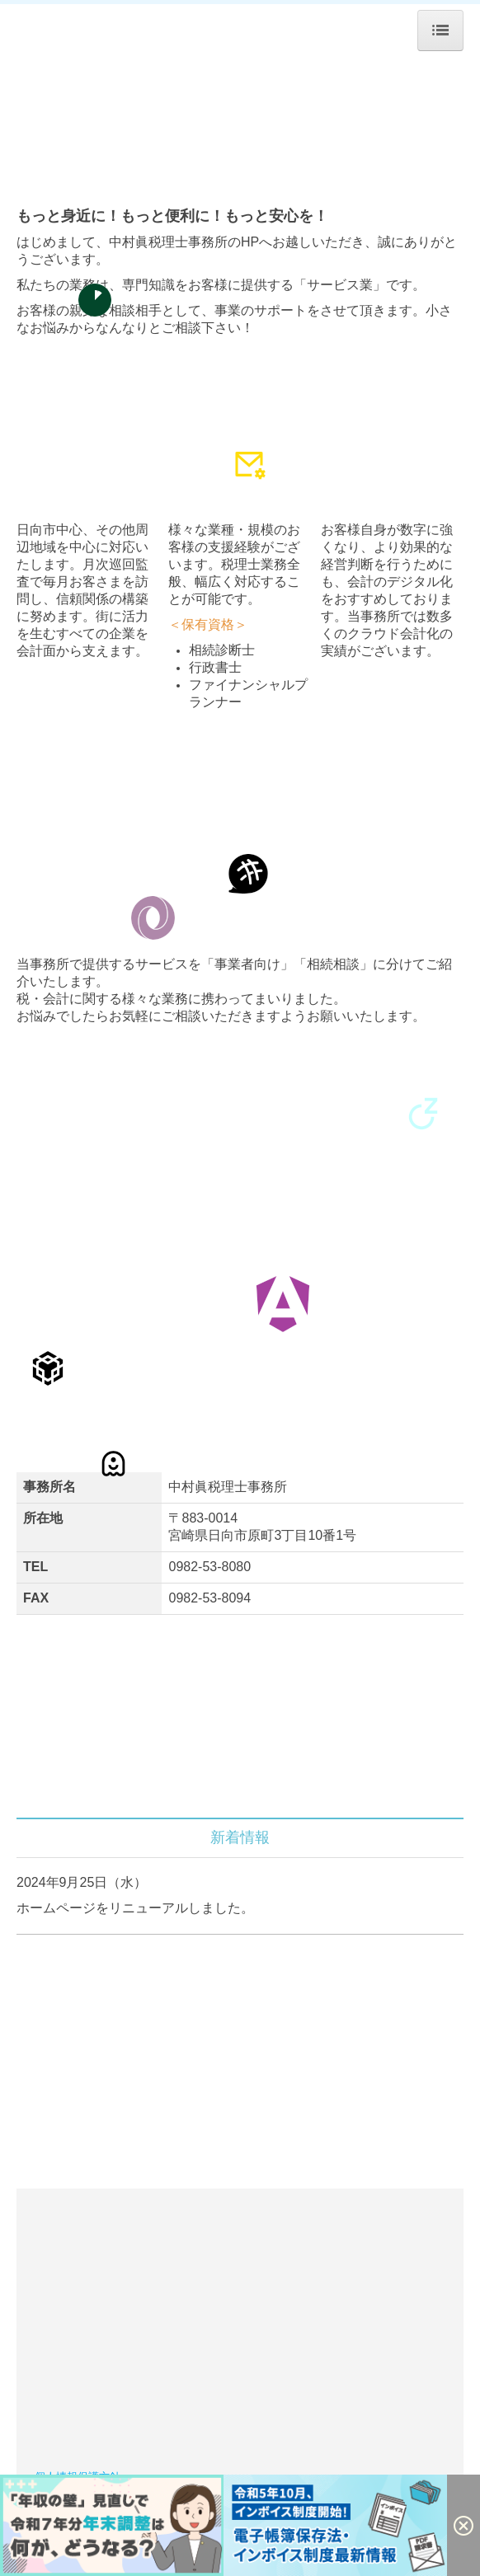 The width and height of the screenshot is (480, 2576). Describe the element at coordinates (113, 1463) in the screenshot. I see `fun ghost avatar or profile icon` at that location.